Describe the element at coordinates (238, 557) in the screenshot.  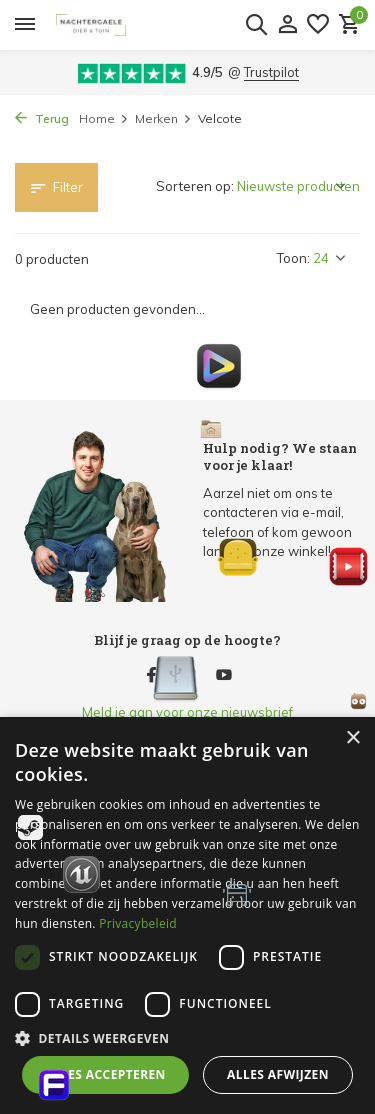
I see `open Girens media player app` at that location.